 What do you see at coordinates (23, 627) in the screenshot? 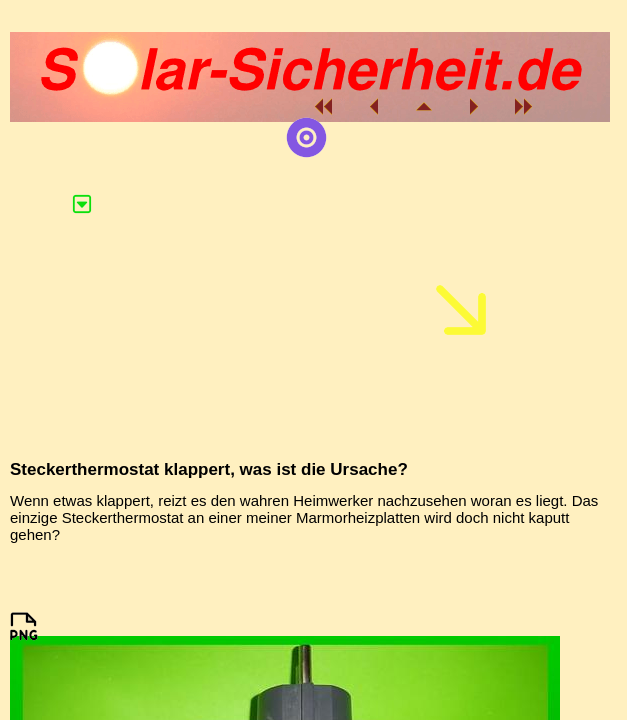
I see `a PNG image file` at bounding box center [23, 627].